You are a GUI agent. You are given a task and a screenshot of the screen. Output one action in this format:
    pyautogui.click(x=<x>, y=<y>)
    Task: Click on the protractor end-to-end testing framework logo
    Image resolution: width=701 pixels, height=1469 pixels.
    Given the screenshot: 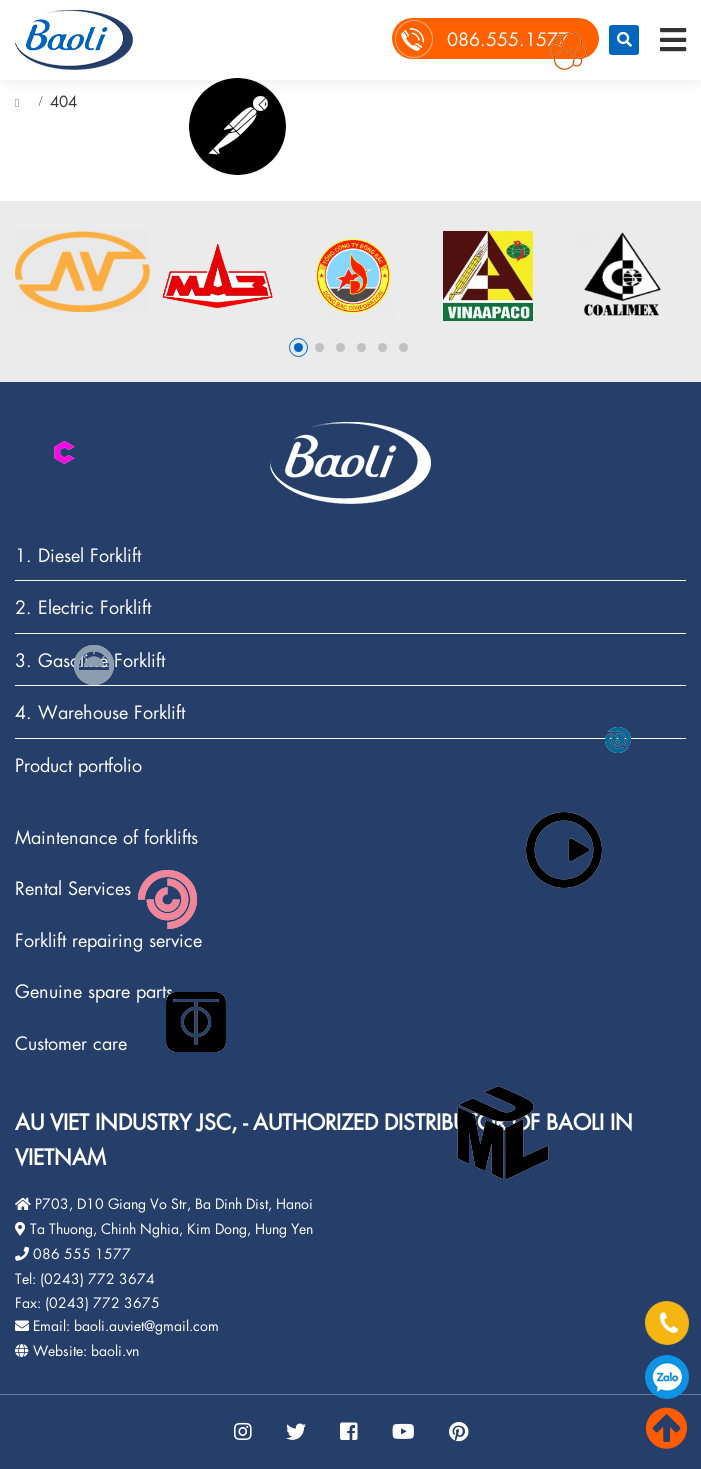 What is the action you would take?
    pyautogui.click(x=94, y=665)
    